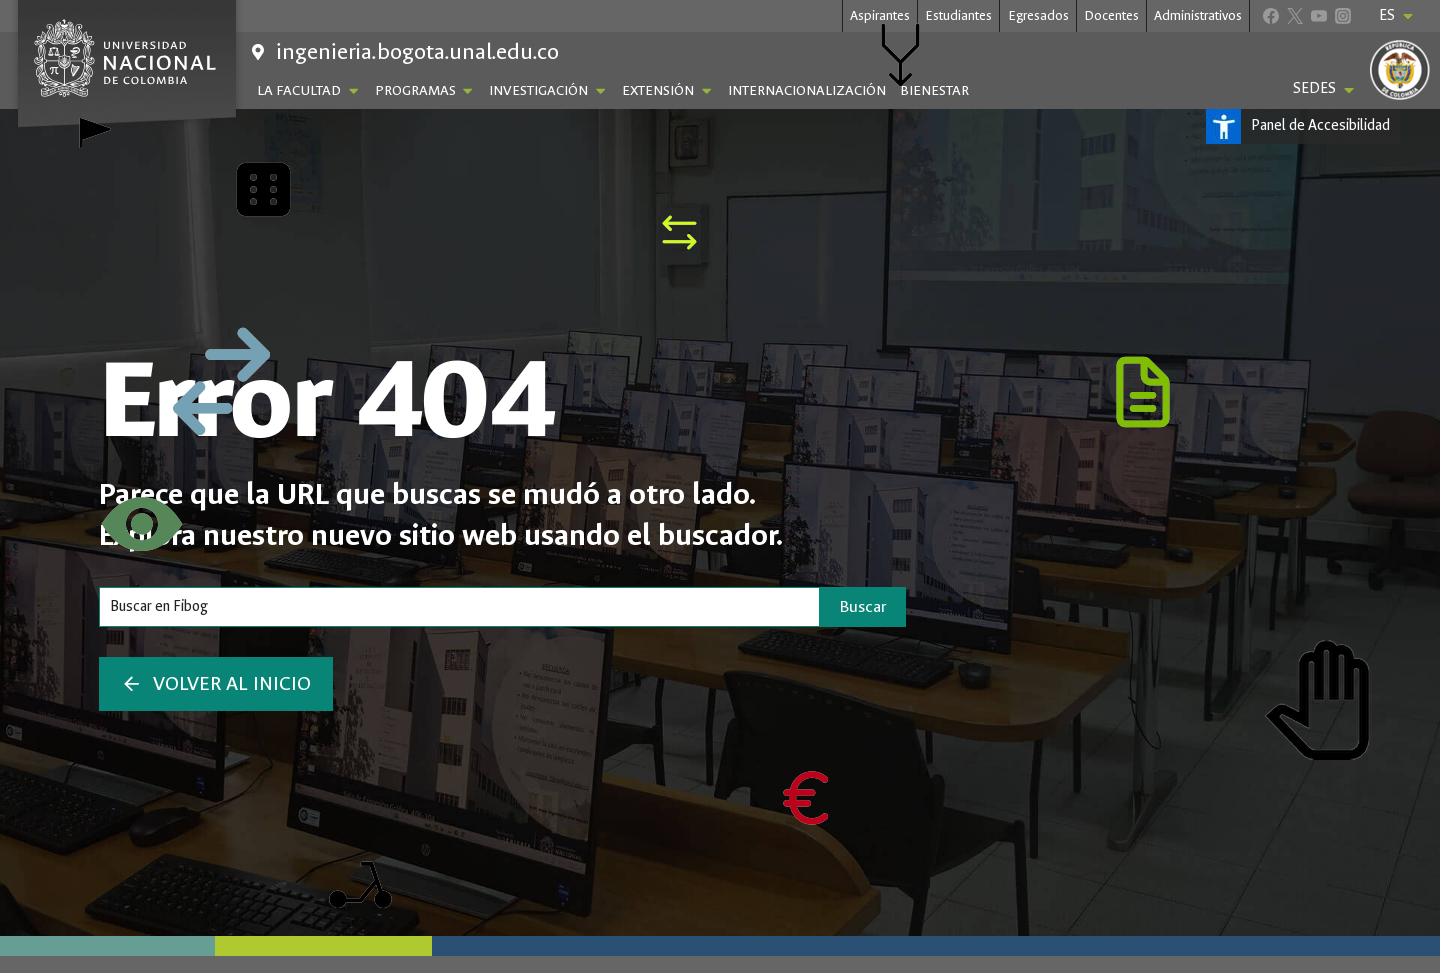 The image size is (1440, 973). Describe the element at coordinates (221, 381) in the screenshot. I see `swap or exchange items` at that location.